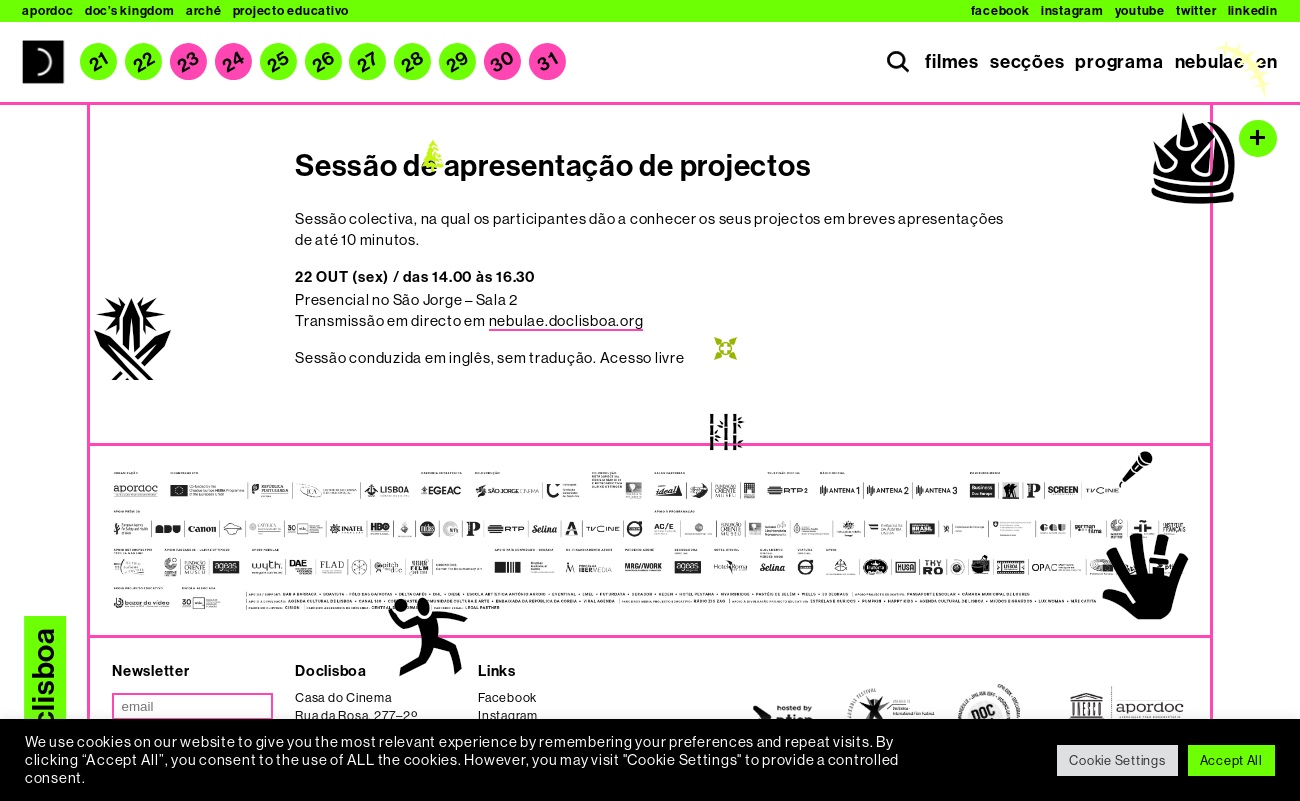 The width and height of the screenshot is (1300, 801). Describe the element at coordinates (1242, 70) in the screenshot. I see `indicates damage or injury status in a game` at that location.